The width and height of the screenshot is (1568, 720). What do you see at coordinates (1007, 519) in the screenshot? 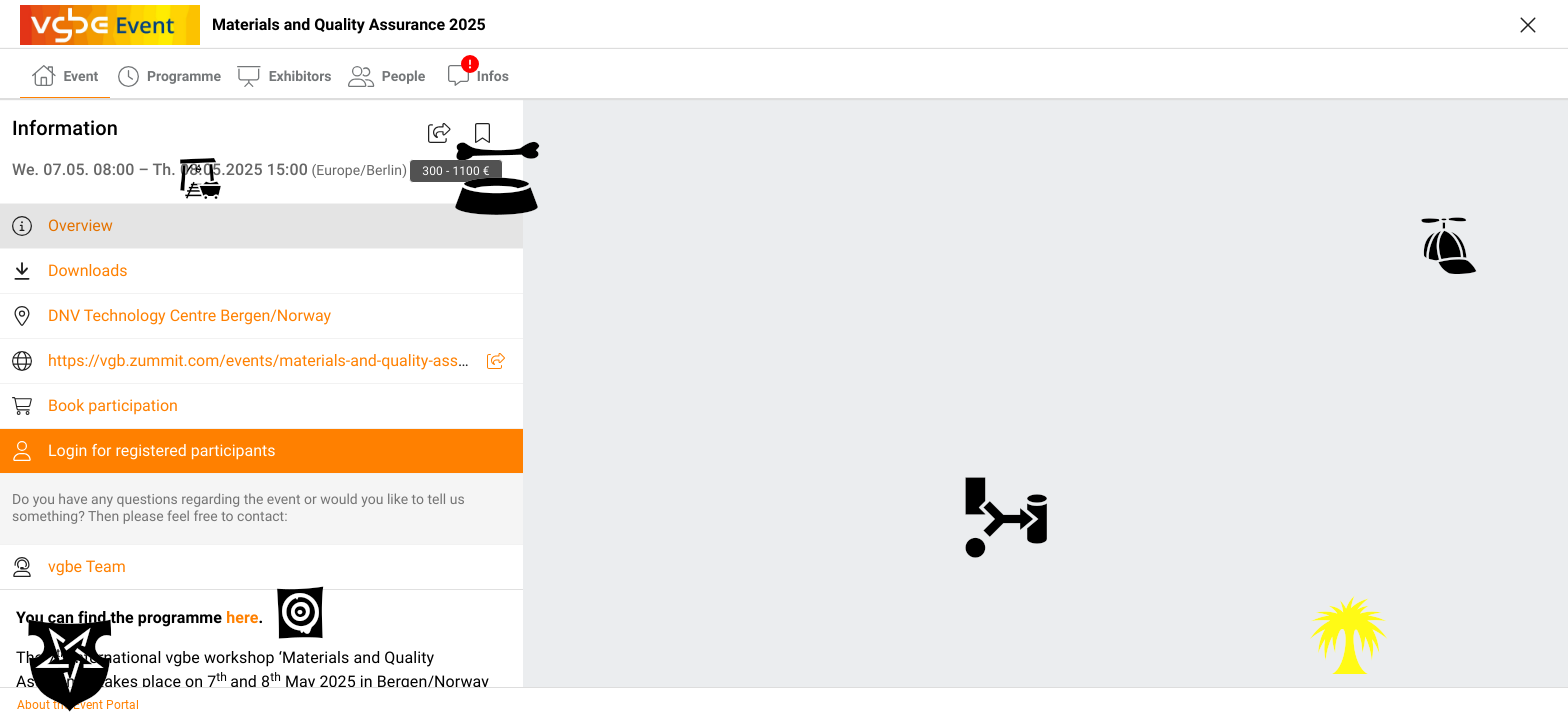
I see `open the crafting menu` at bounding box center [1007, 519].